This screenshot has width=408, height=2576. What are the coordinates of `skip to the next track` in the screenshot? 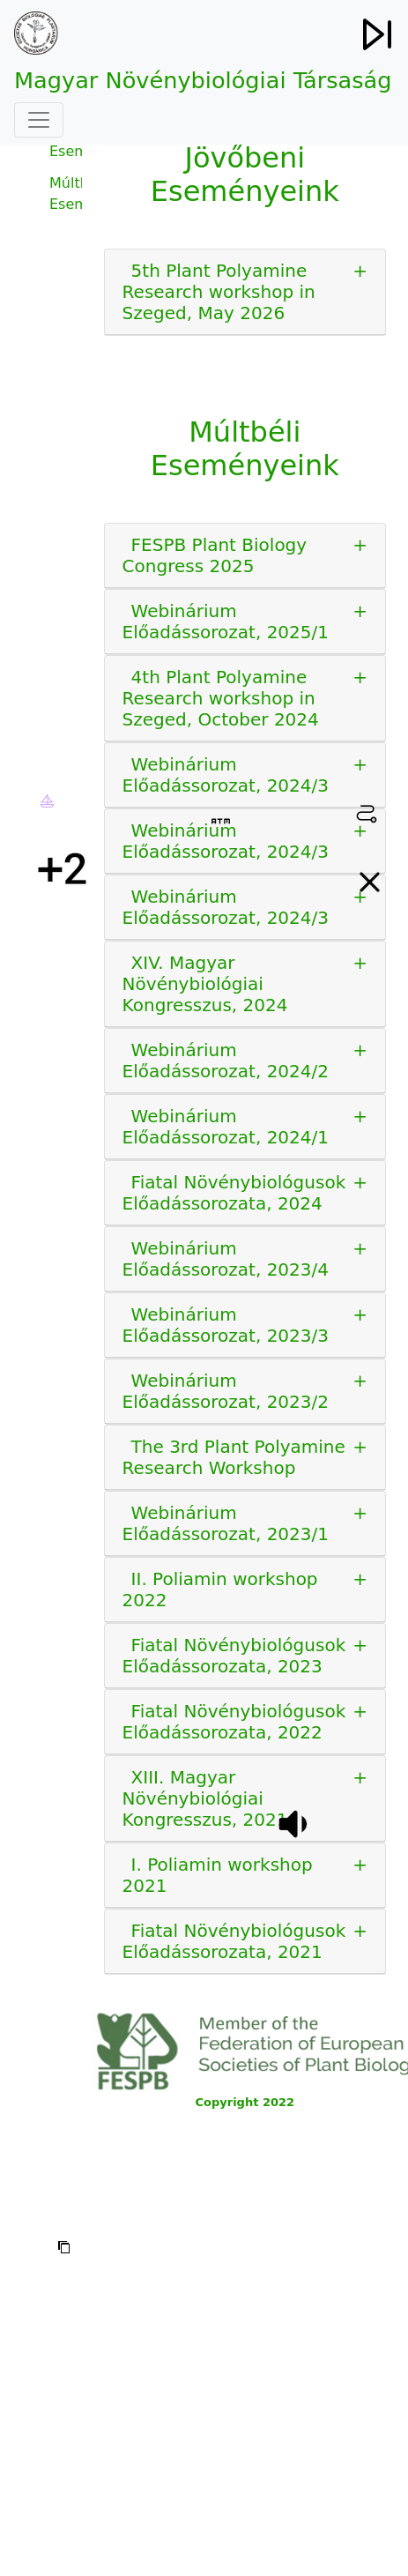 It's located at (377, 34).